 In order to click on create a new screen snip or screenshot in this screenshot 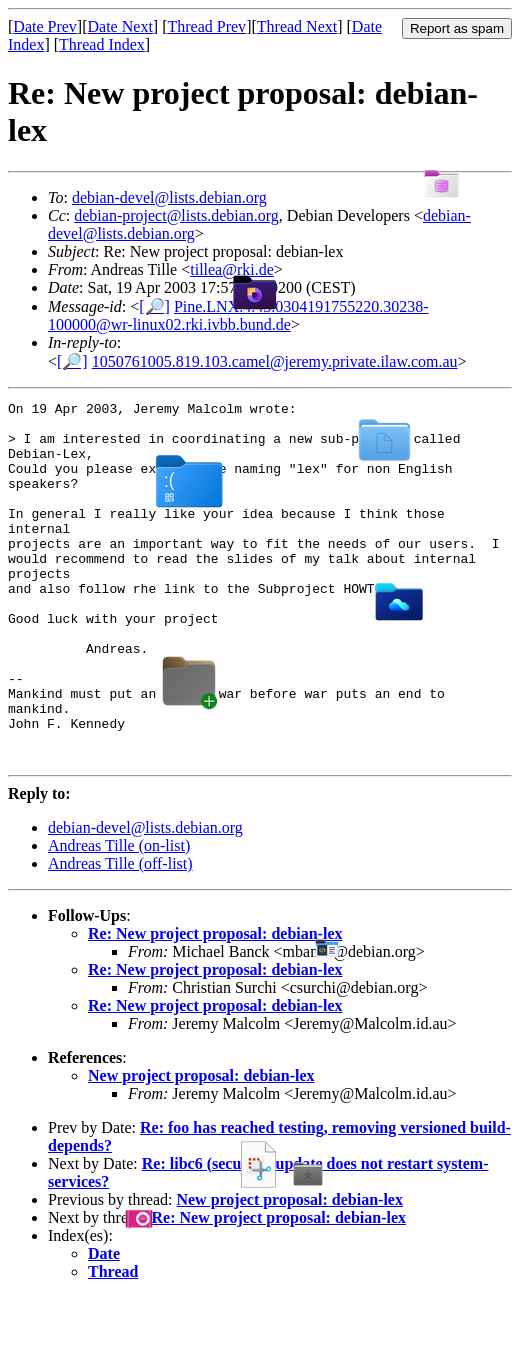, I will do `click(258, 1164)`.